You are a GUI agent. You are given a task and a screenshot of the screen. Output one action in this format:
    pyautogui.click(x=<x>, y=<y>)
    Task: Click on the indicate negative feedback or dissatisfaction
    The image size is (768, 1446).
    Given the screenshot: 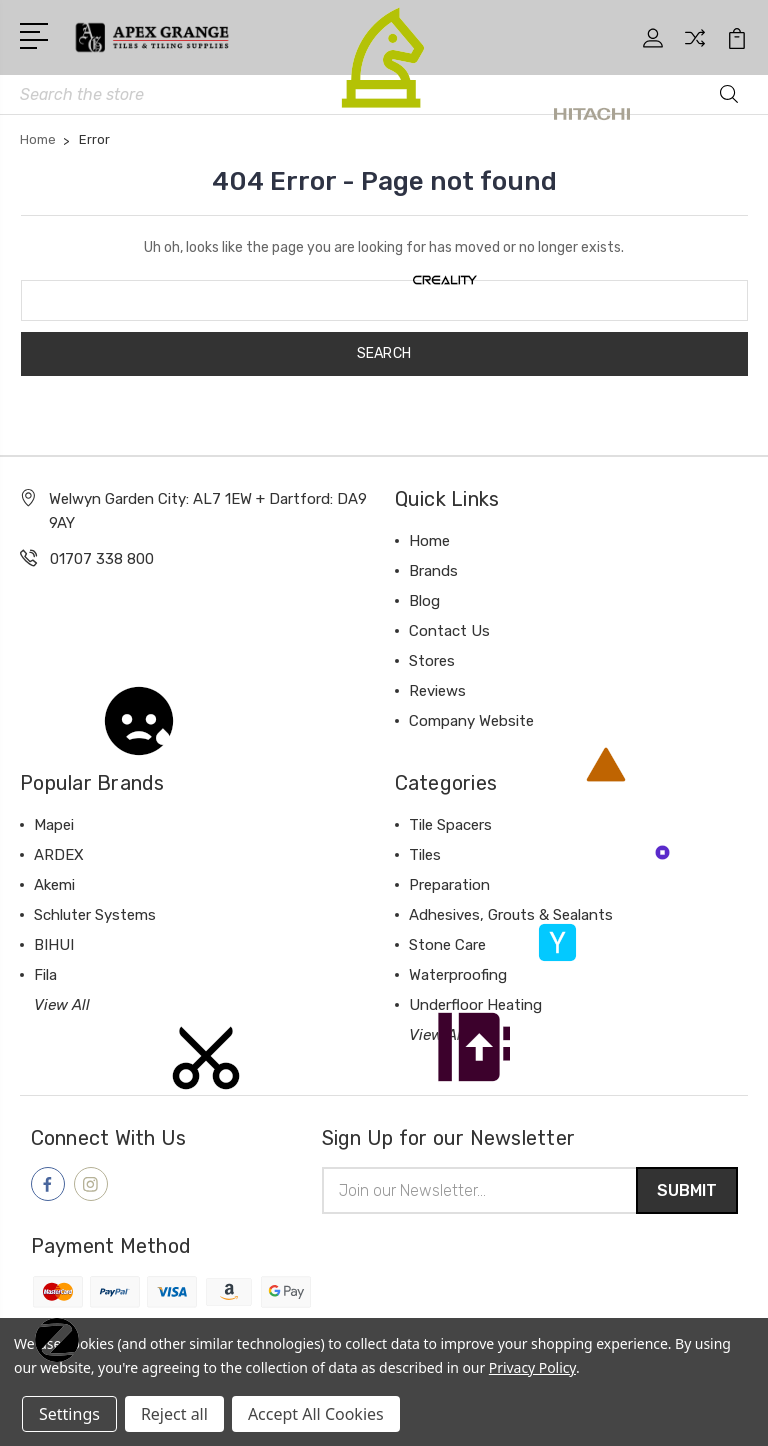 What is the action you would take?
    pyautogui.click(x=139, y=721)
    